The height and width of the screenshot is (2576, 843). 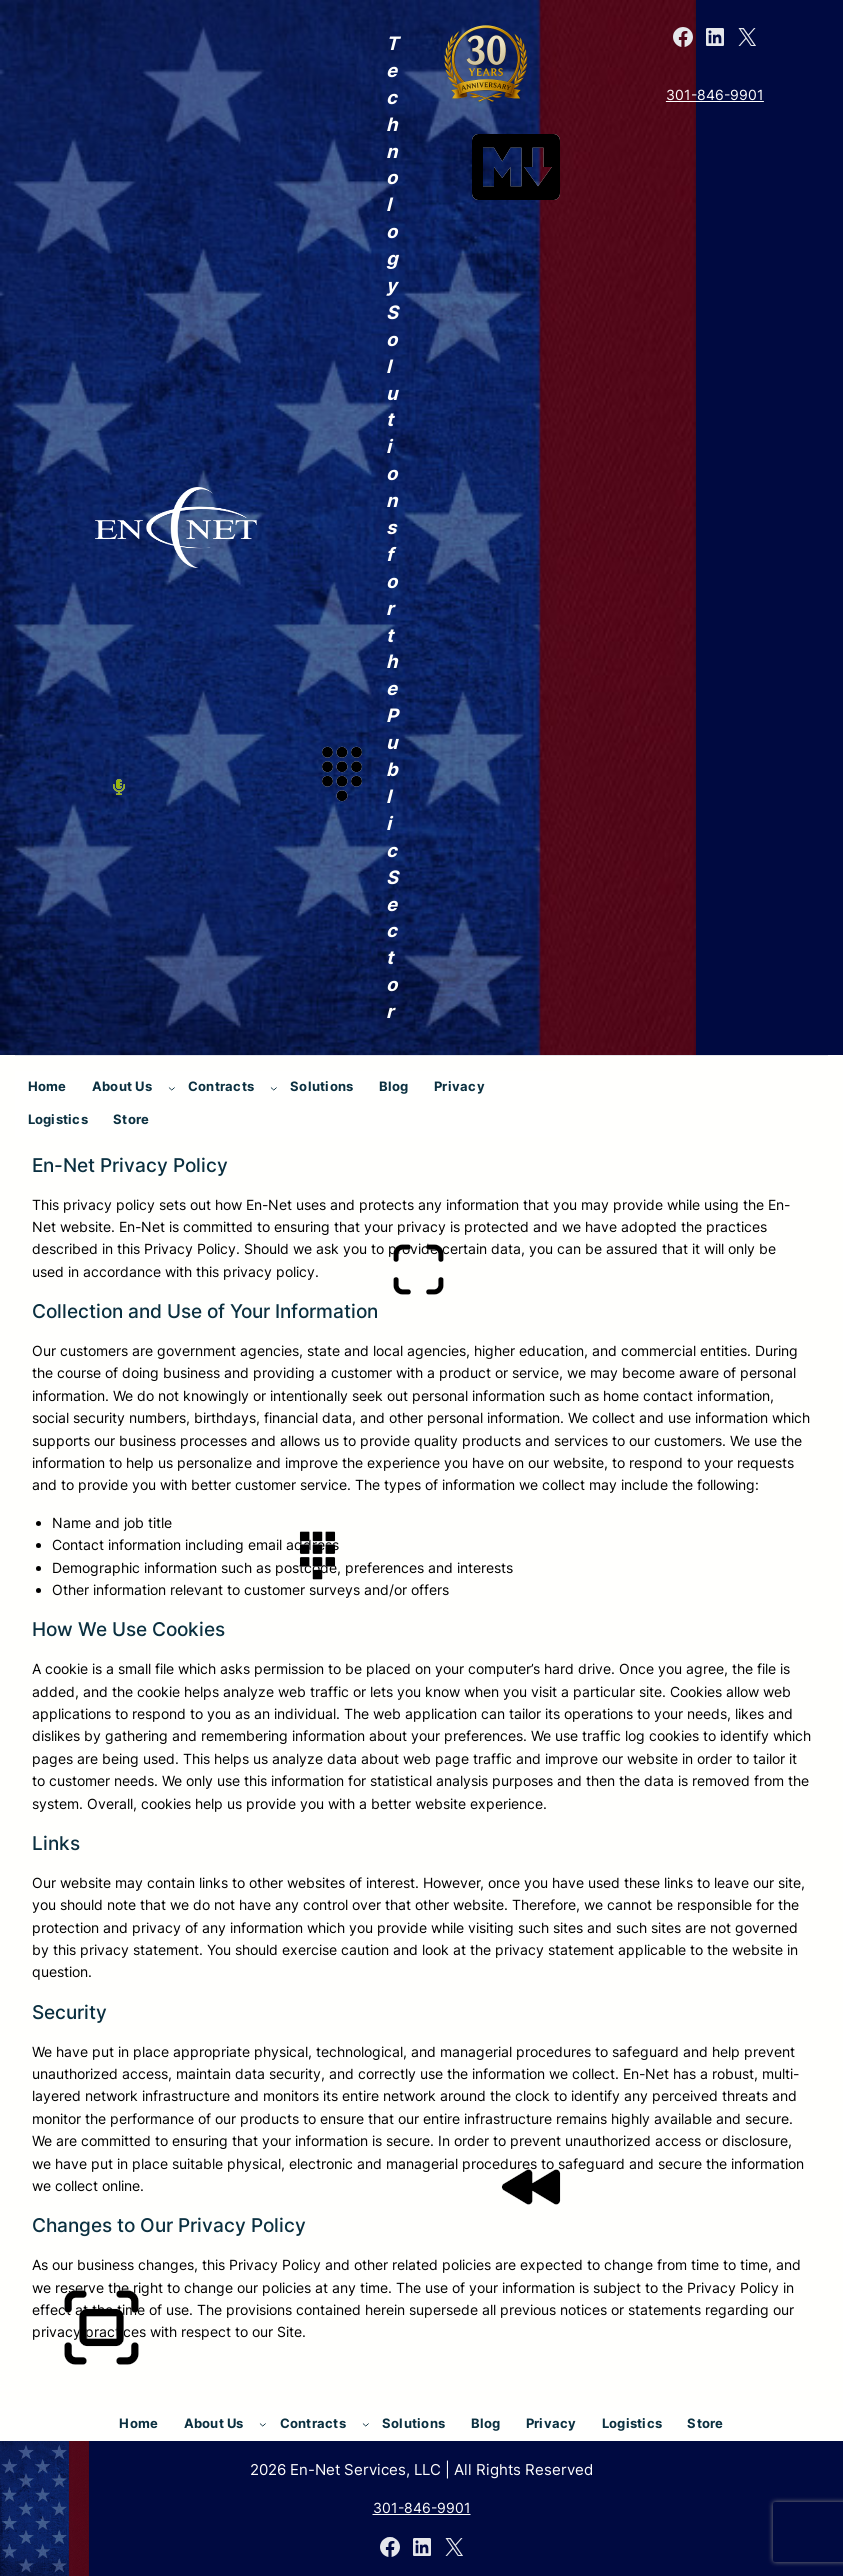 I want to click on expand content to fullscreen mode, so click(x=101, y=2327).